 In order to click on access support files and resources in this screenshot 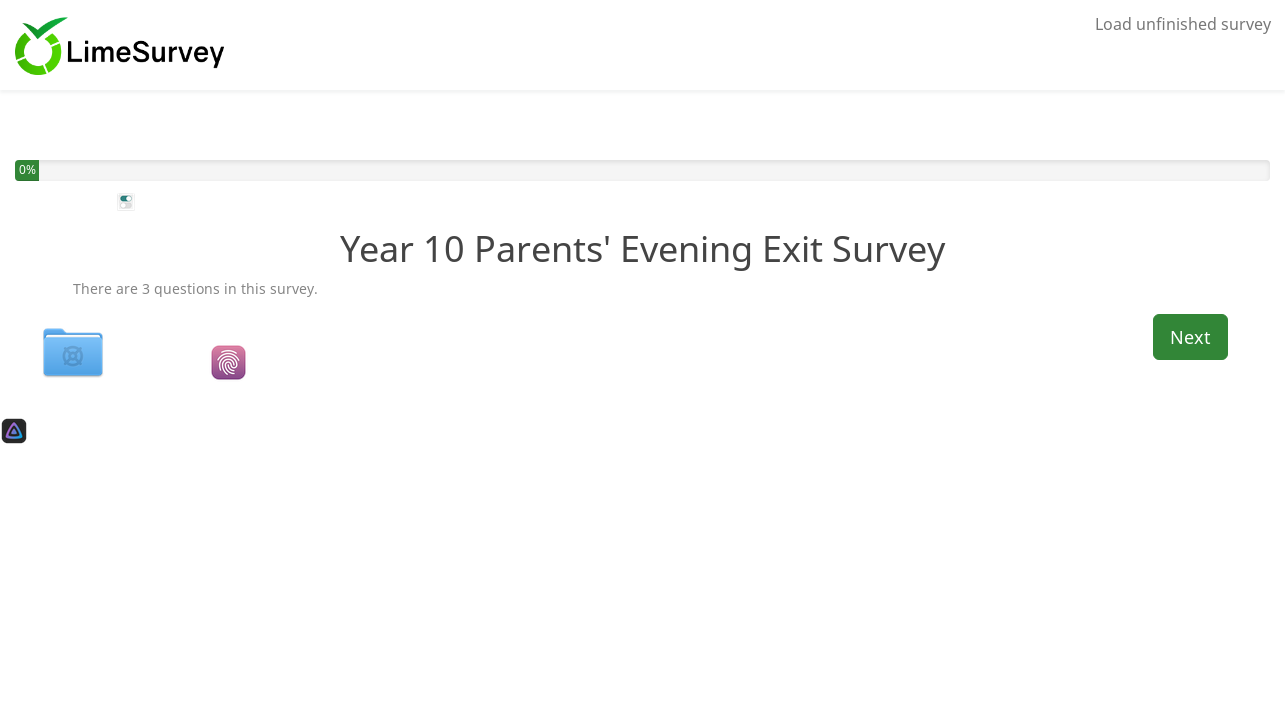, I will do `click(73, 352)`.